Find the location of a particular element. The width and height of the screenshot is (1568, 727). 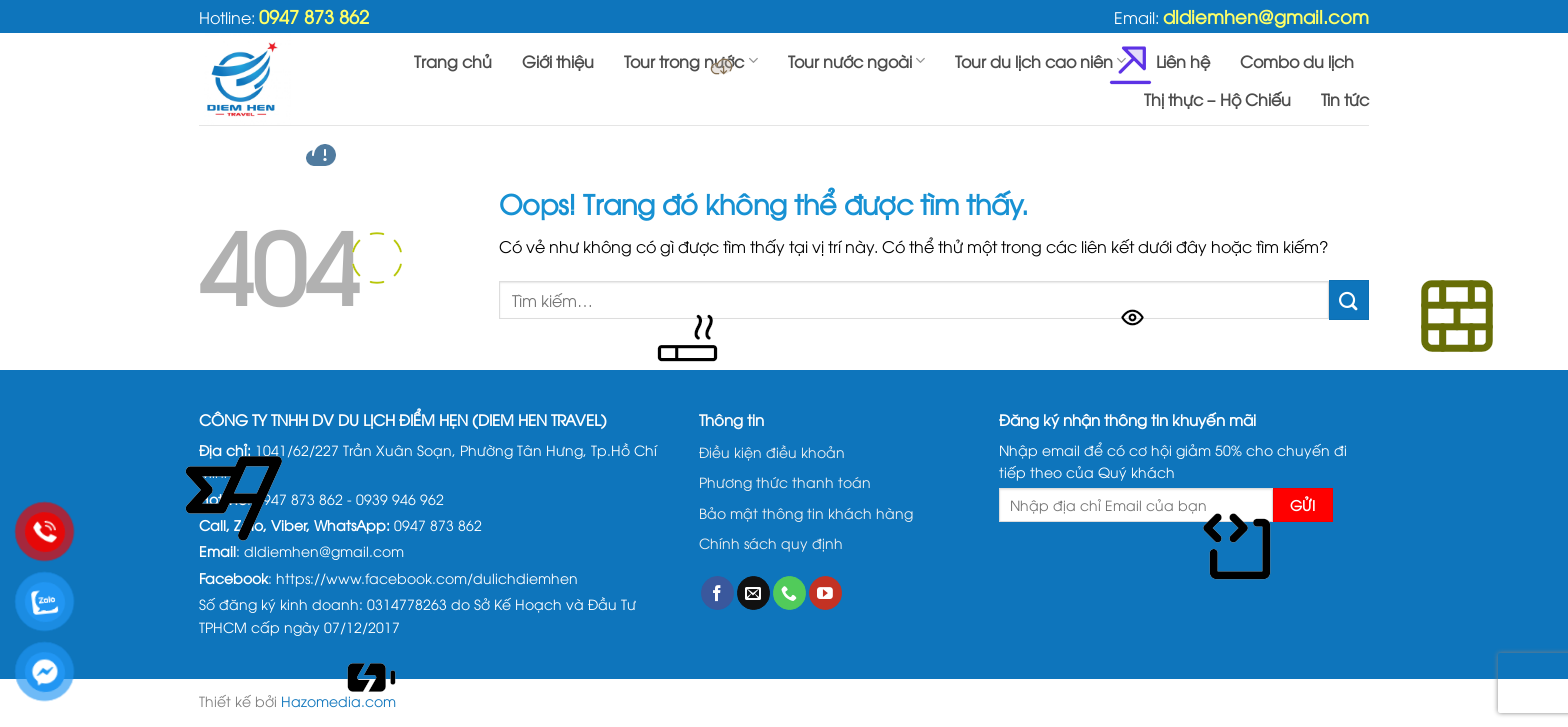

indicates a firewall or security barrier is located at coordinates (1457, 316).